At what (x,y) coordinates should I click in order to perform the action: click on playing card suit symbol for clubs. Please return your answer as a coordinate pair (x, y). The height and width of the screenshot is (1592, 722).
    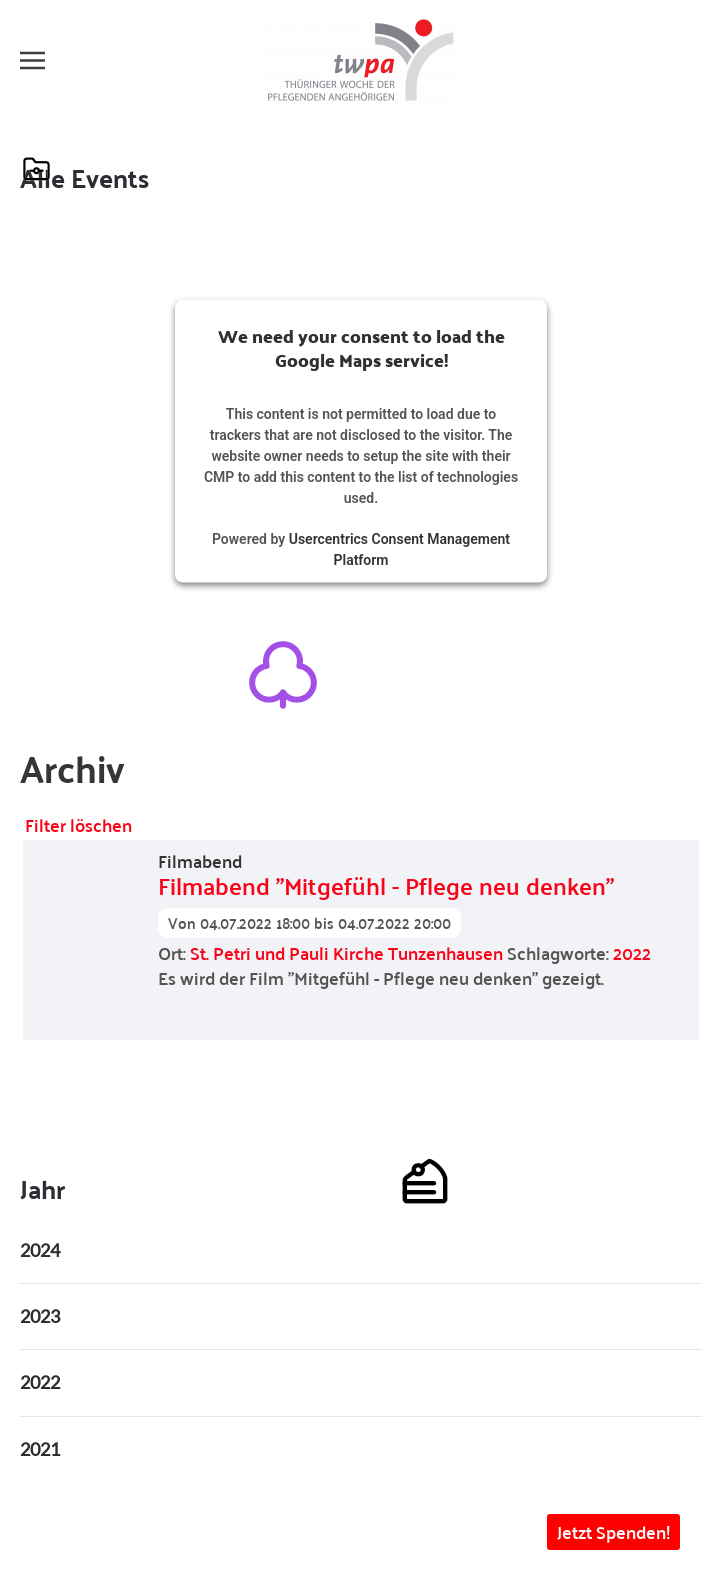
    Looking at the image, I should click on (283, 675).